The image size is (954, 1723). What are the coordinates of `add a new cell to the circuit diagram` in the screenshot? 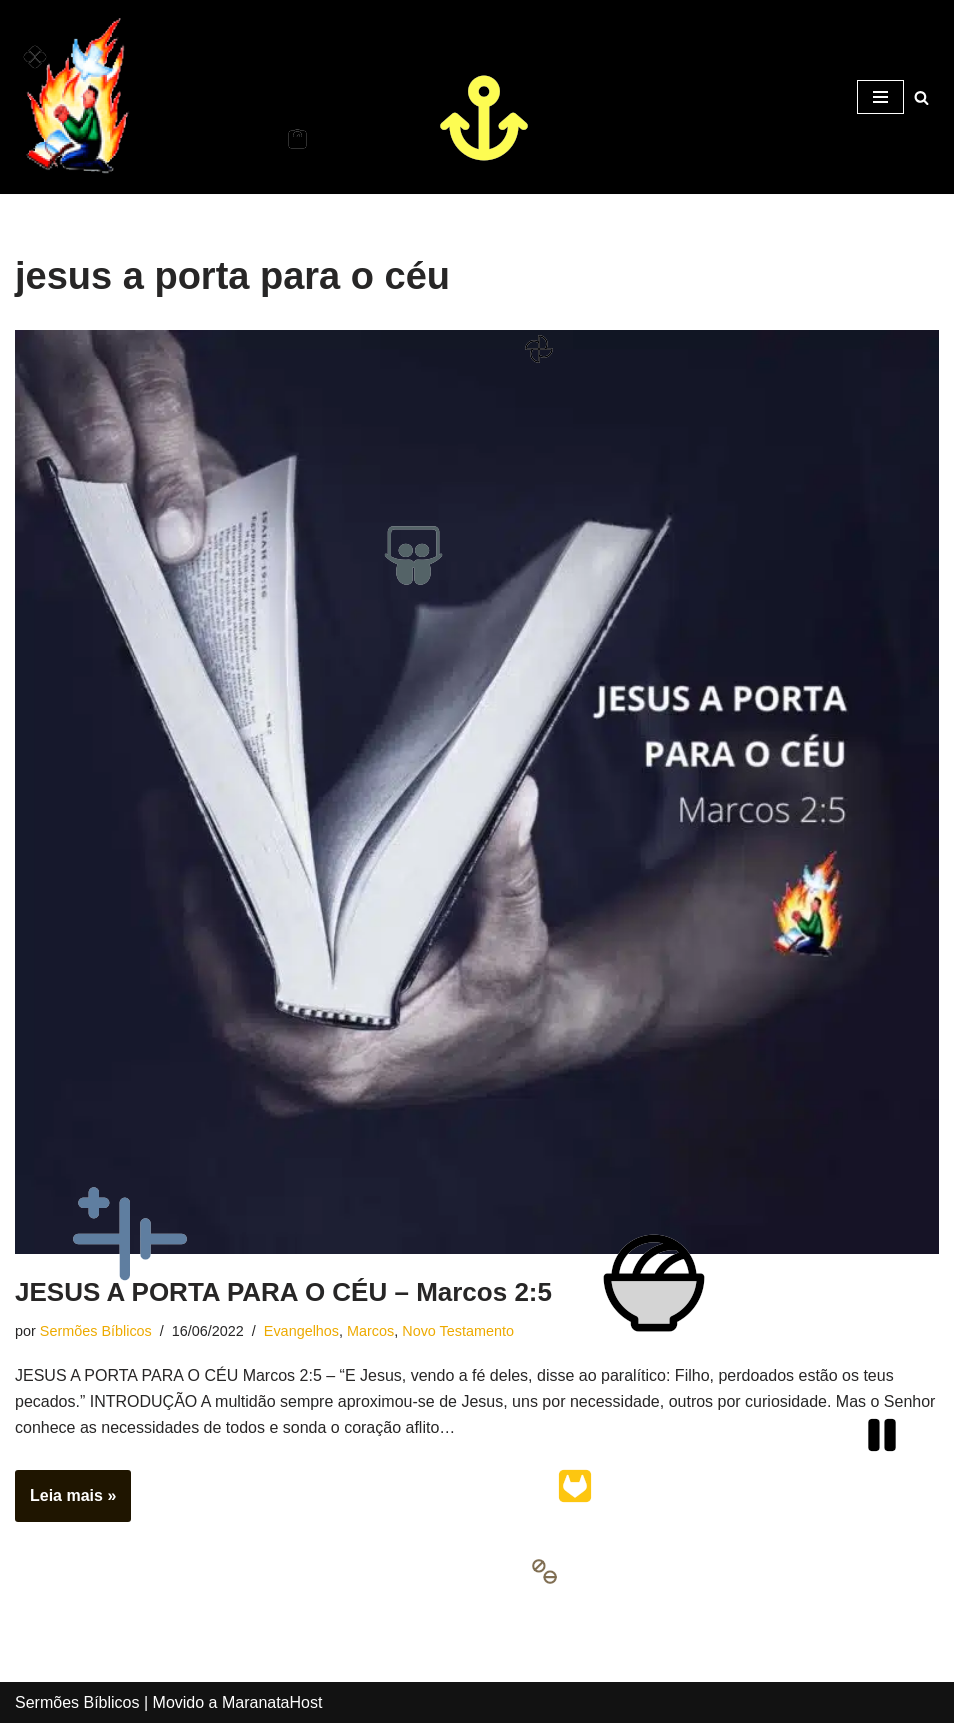 It's located at (130, 1239).